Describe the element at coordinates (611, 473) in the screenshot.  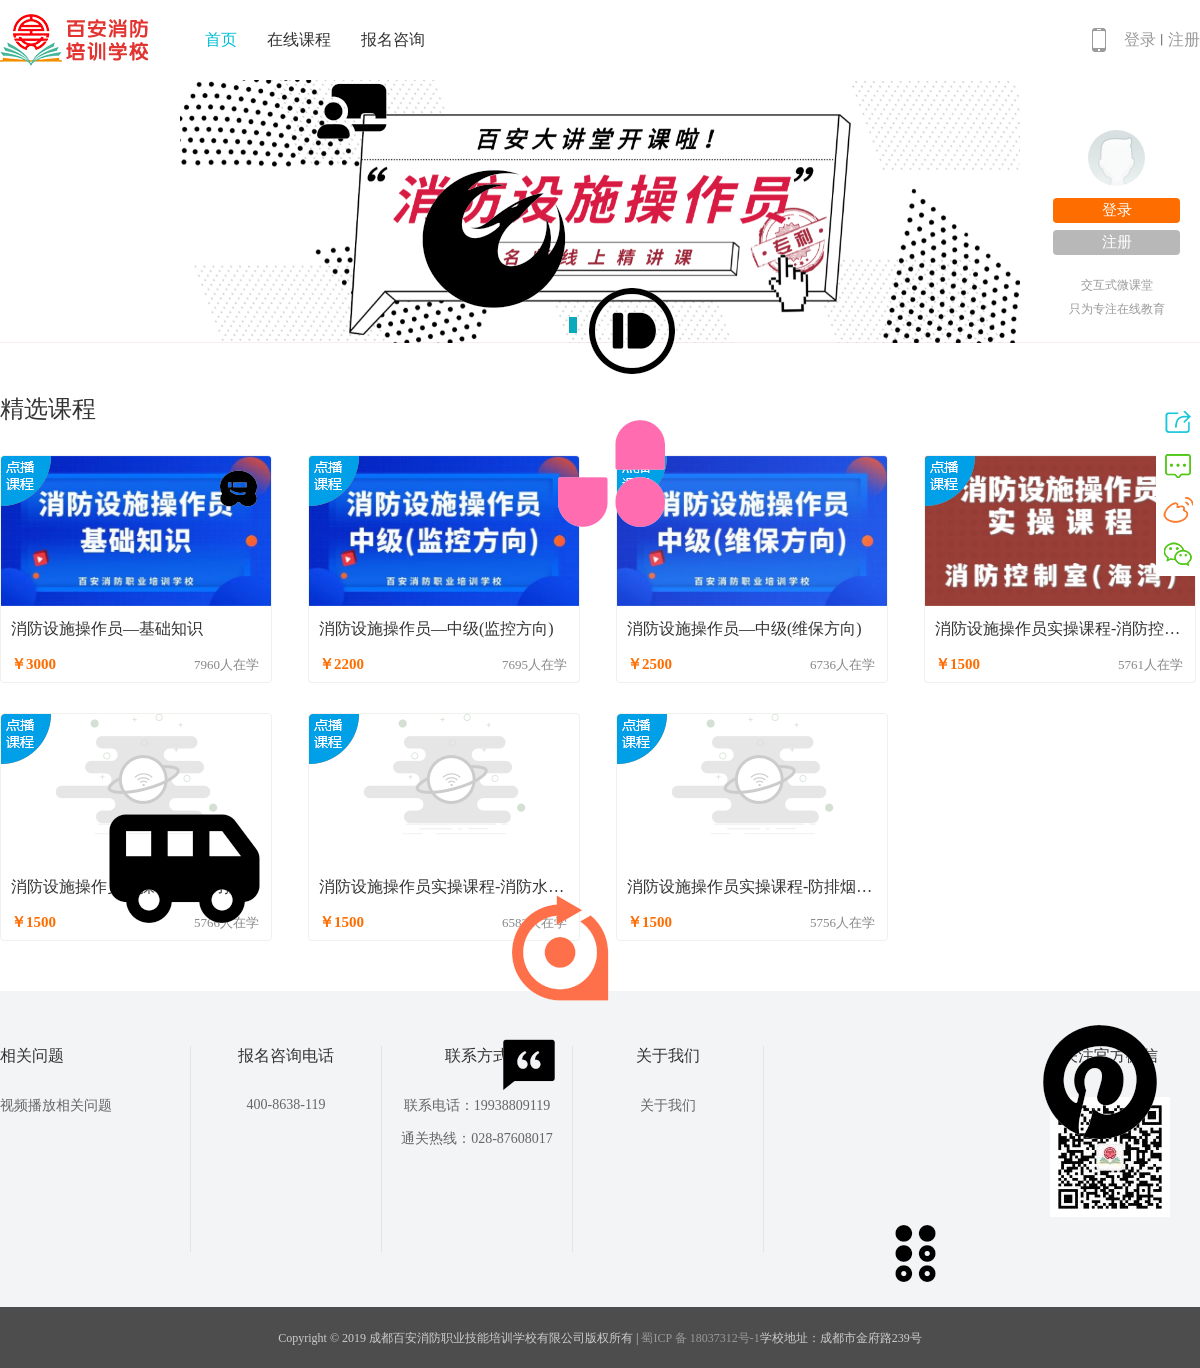
I see `unocss framework logo` at that location.